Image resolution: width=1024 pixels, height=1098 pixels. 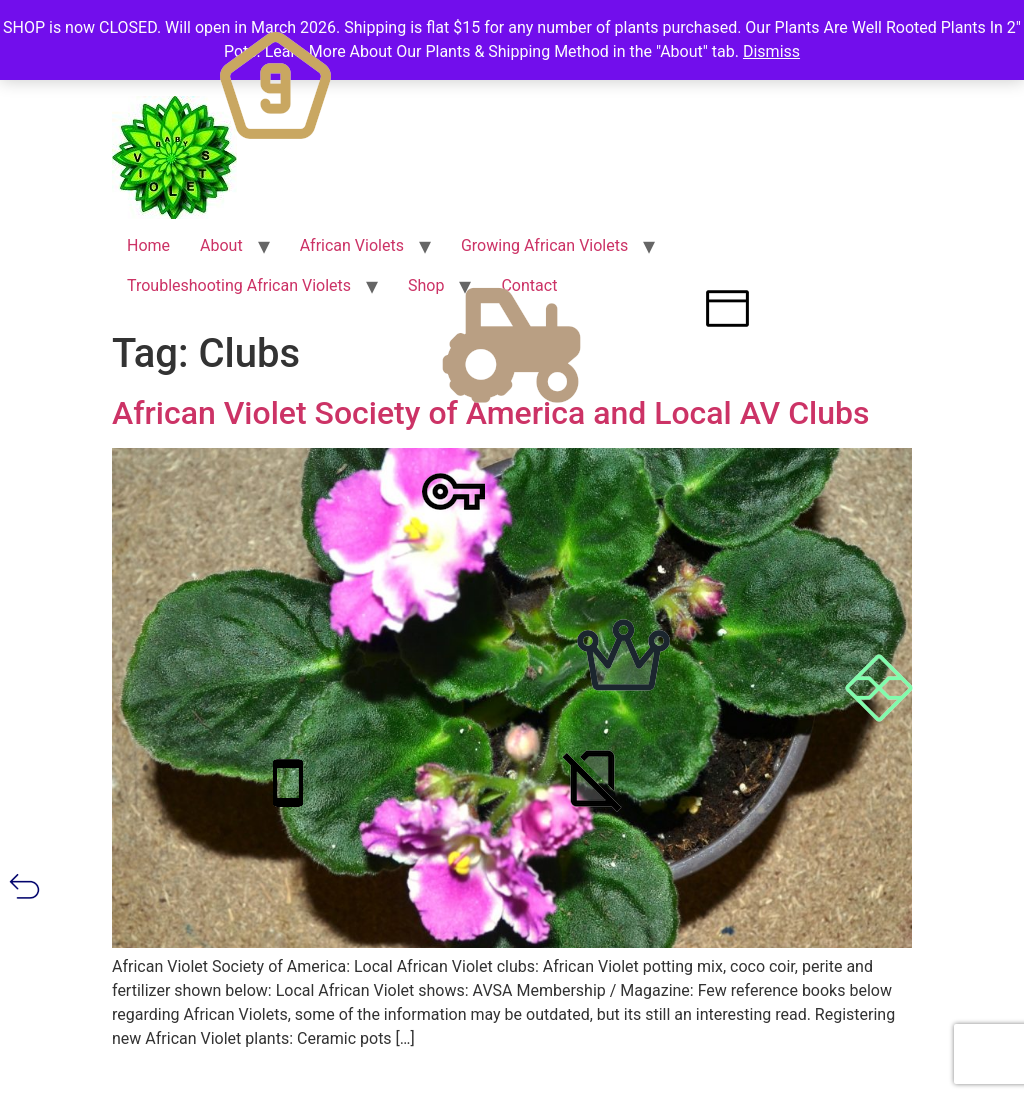 I want to click on open in a new window, so click(x=727, y=308).